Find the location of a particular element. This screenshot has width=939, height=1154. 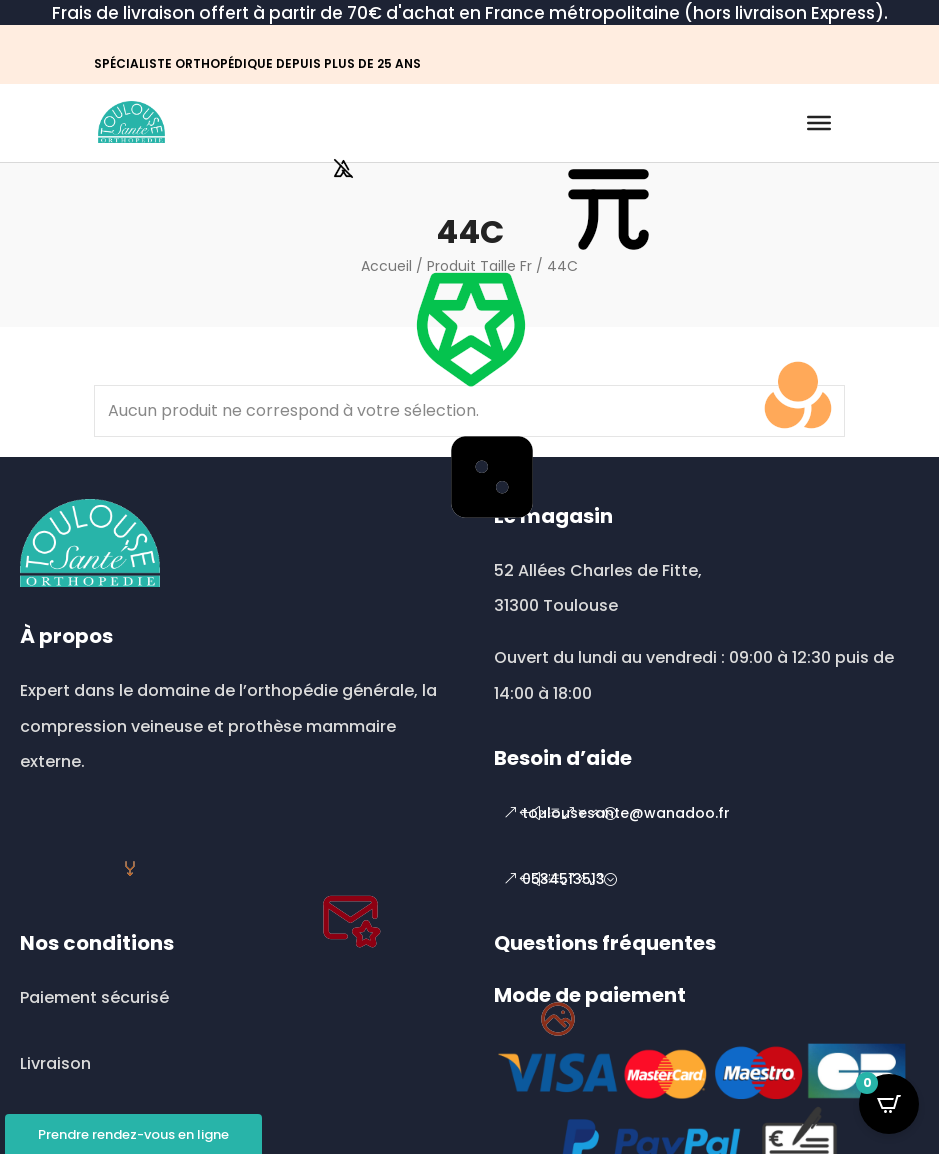

camping site unavailable or closed is located at coordinates (343, 168).